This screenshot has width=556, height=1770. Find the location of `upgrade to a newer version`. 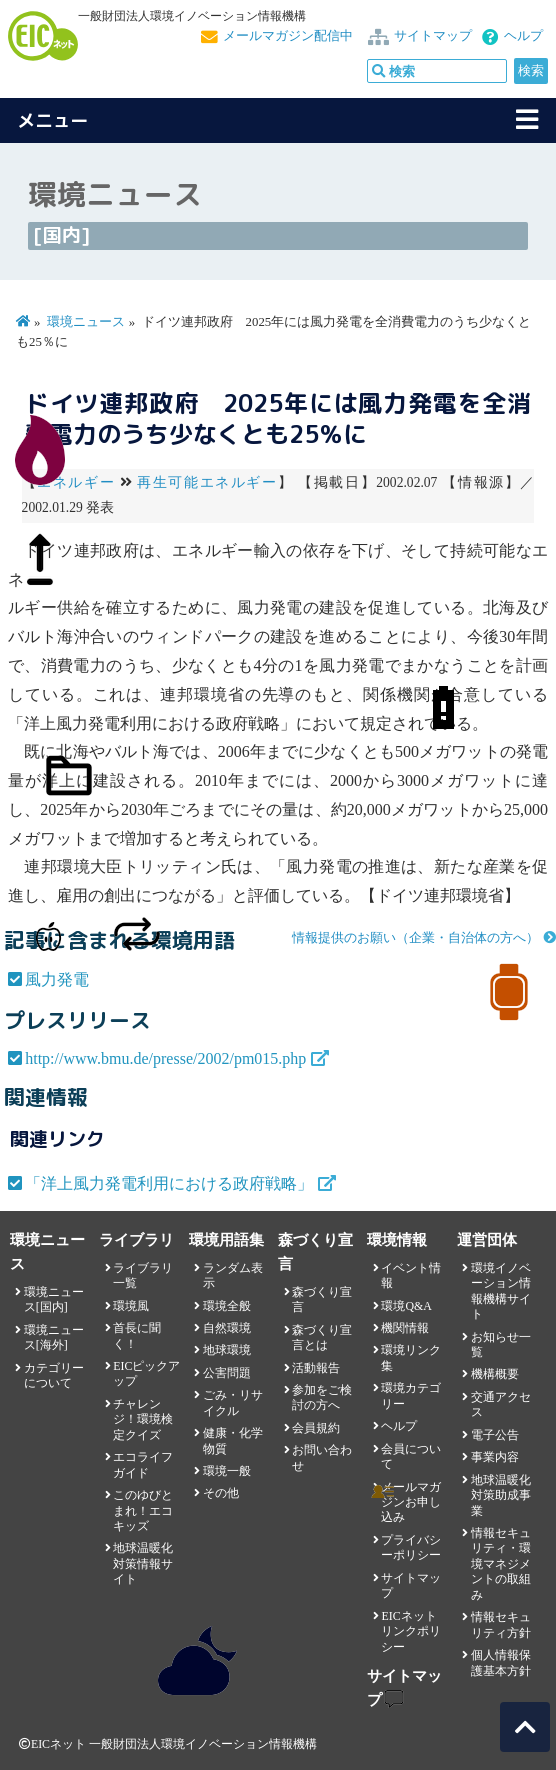

upgrade to a newer version is located at coordinates (40, 559).